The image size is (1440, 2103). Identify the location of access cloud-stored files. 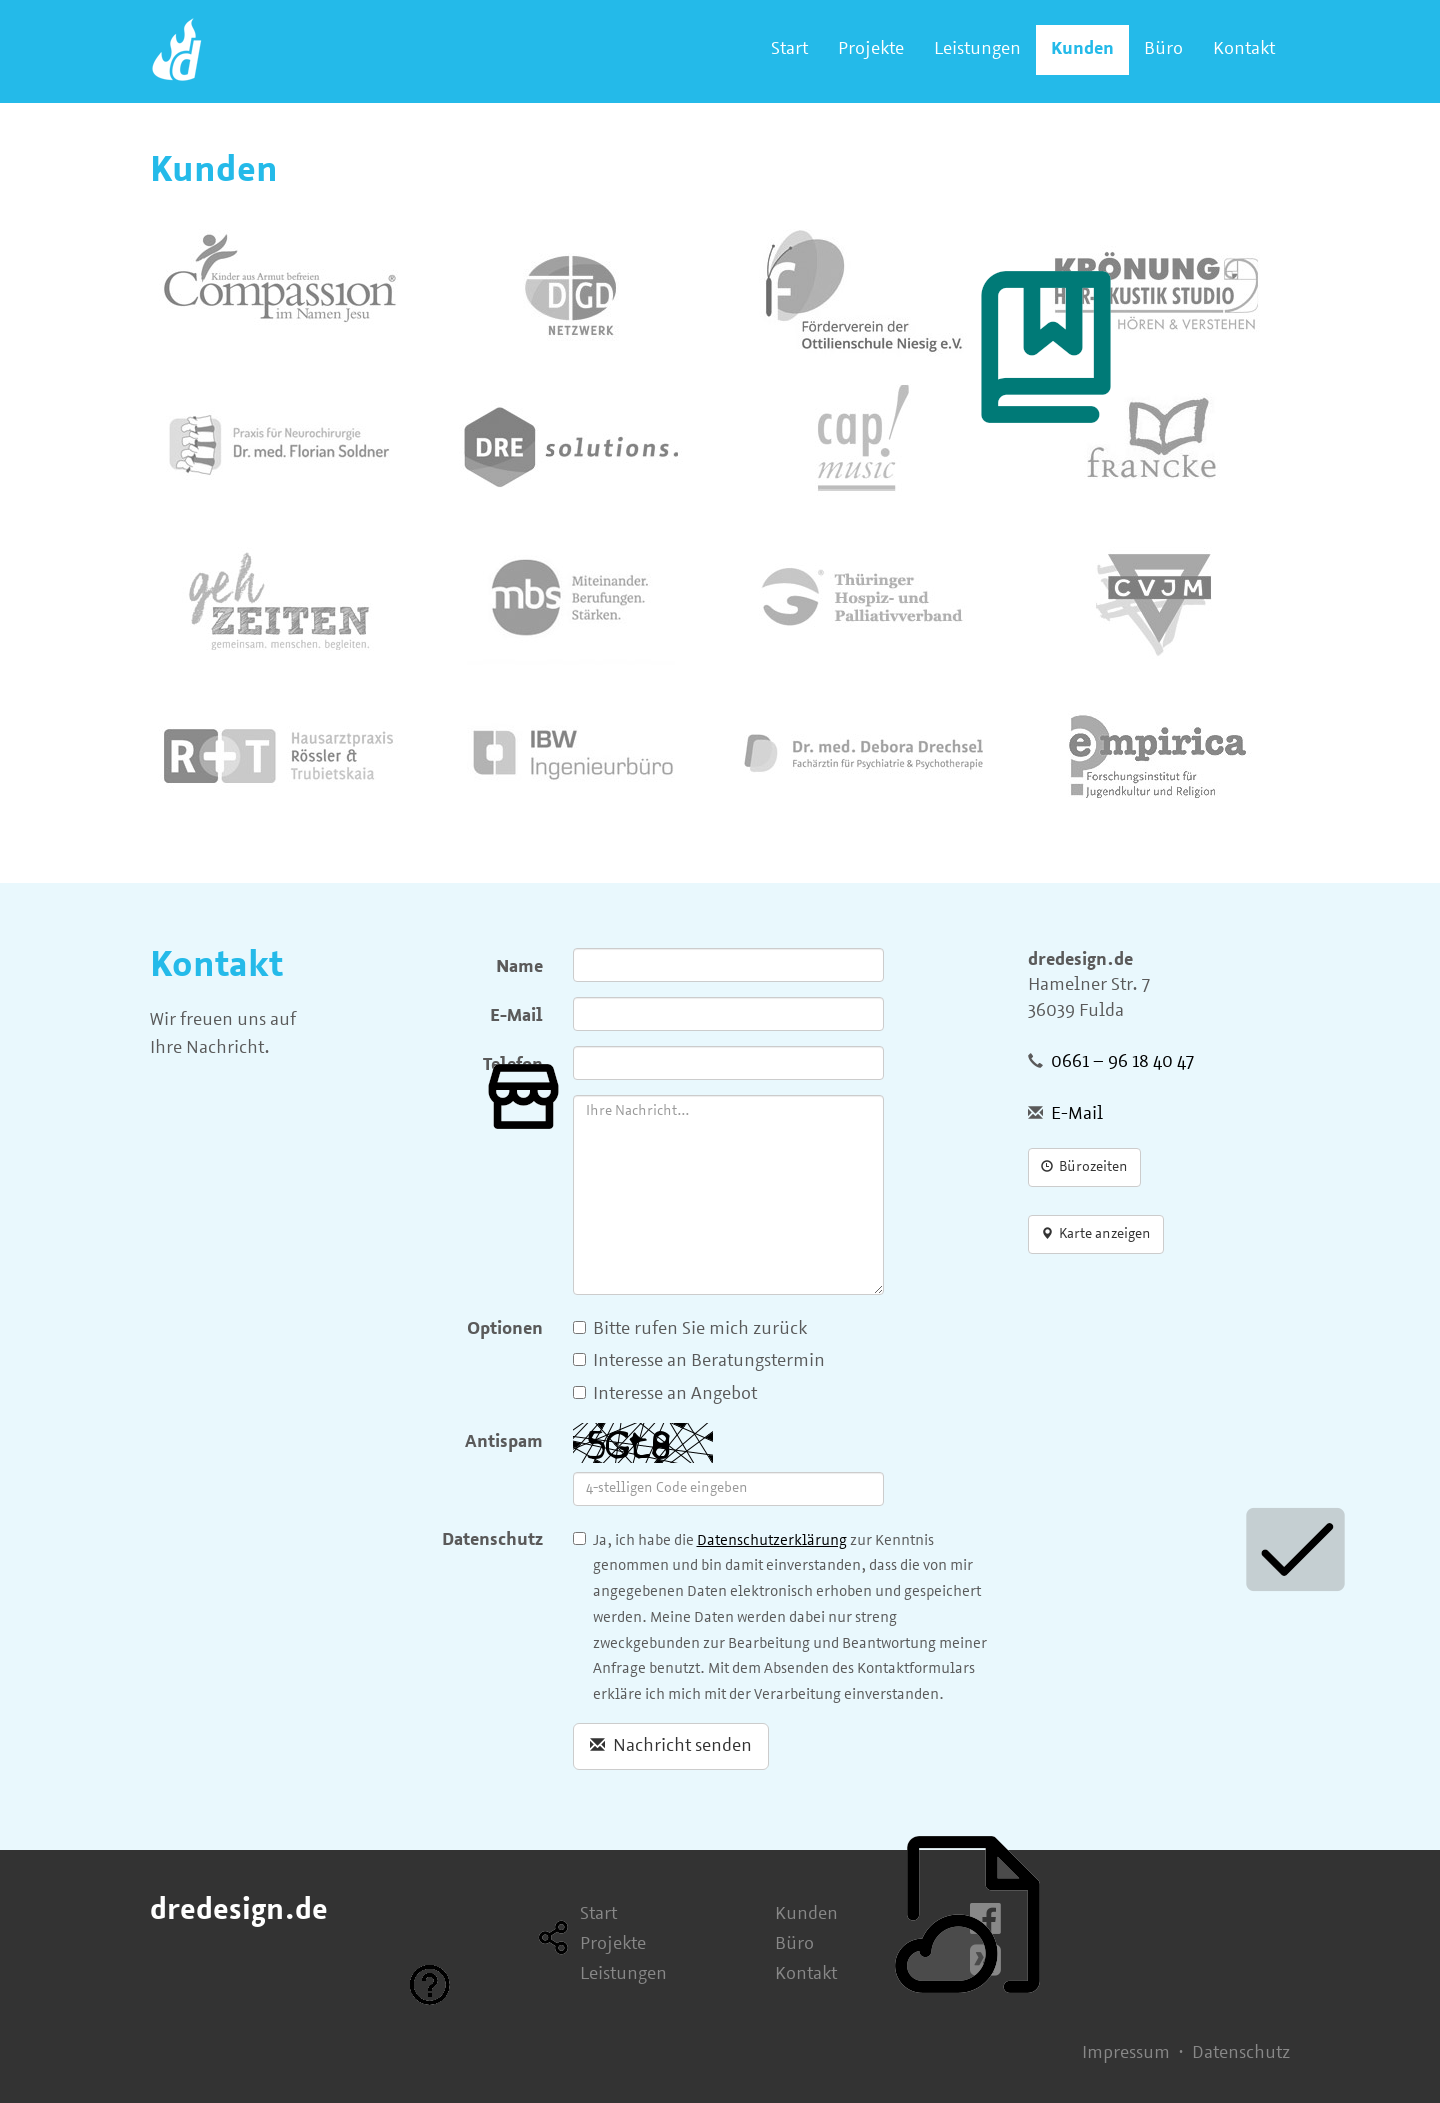
(973, 1914).